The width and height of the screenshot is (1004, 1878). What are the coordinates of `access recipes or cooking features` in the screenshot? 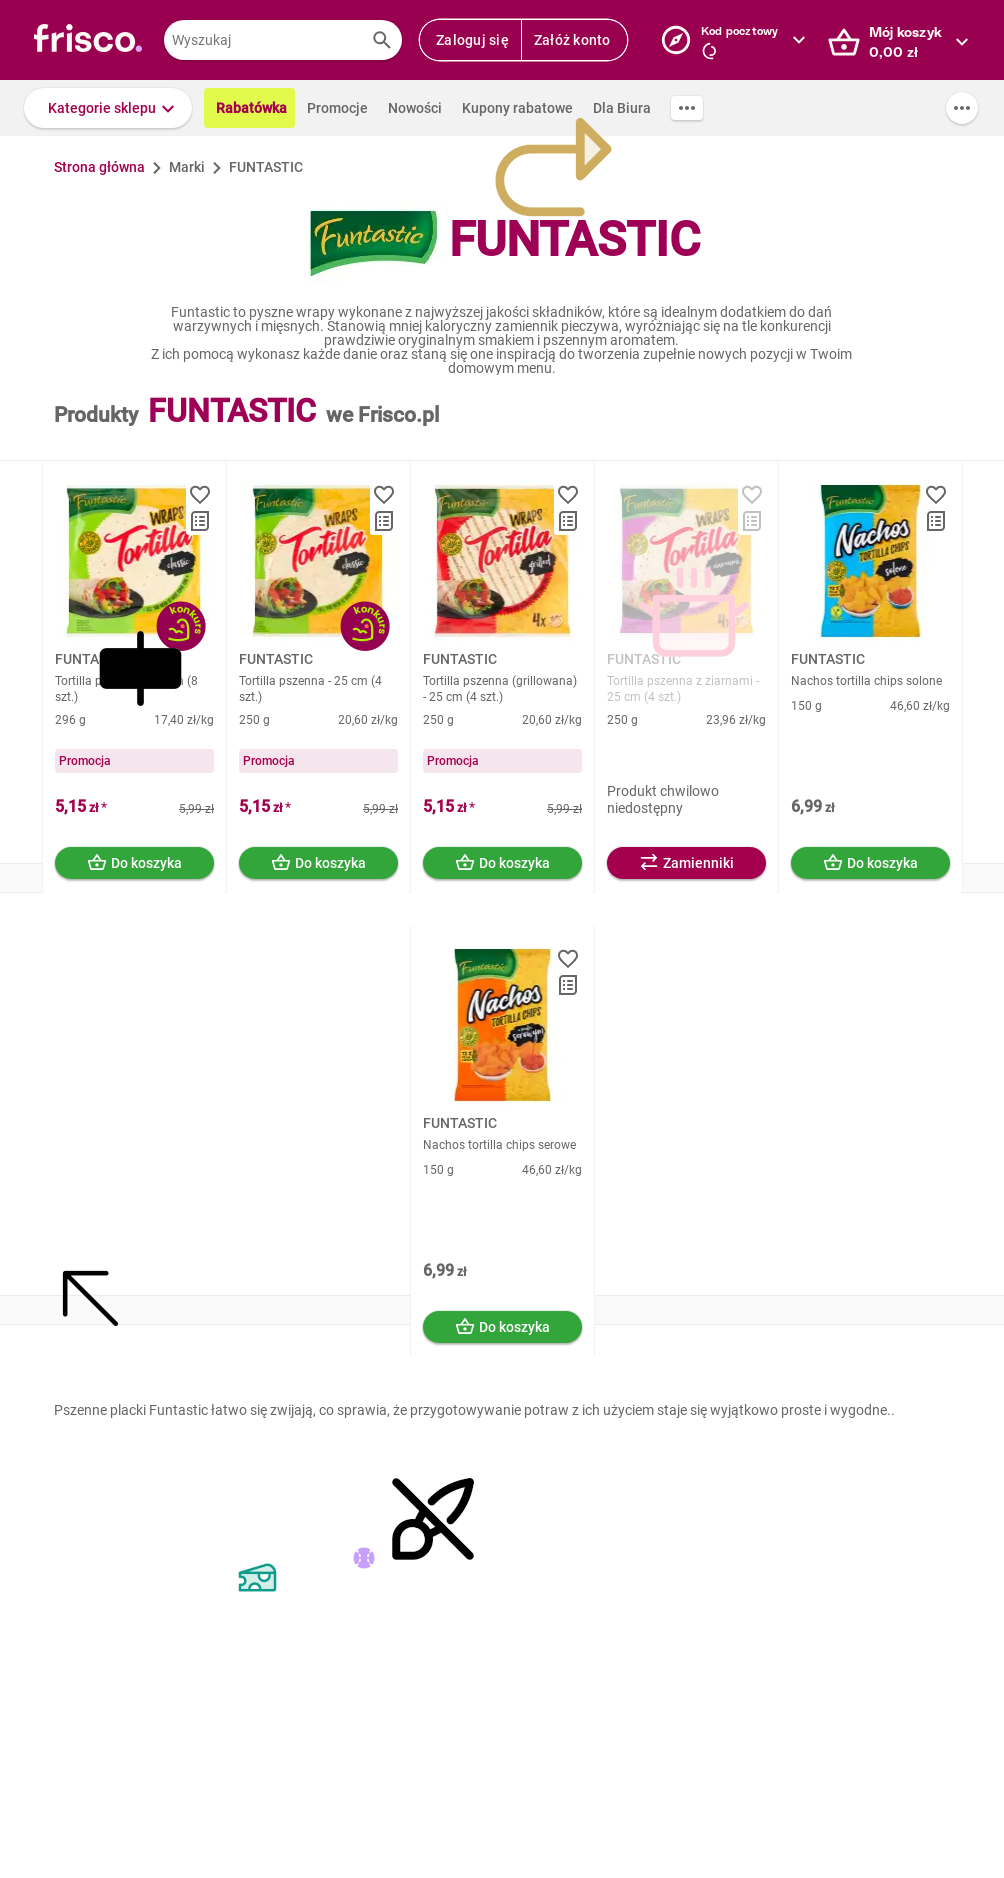 It's located at (694, 619).